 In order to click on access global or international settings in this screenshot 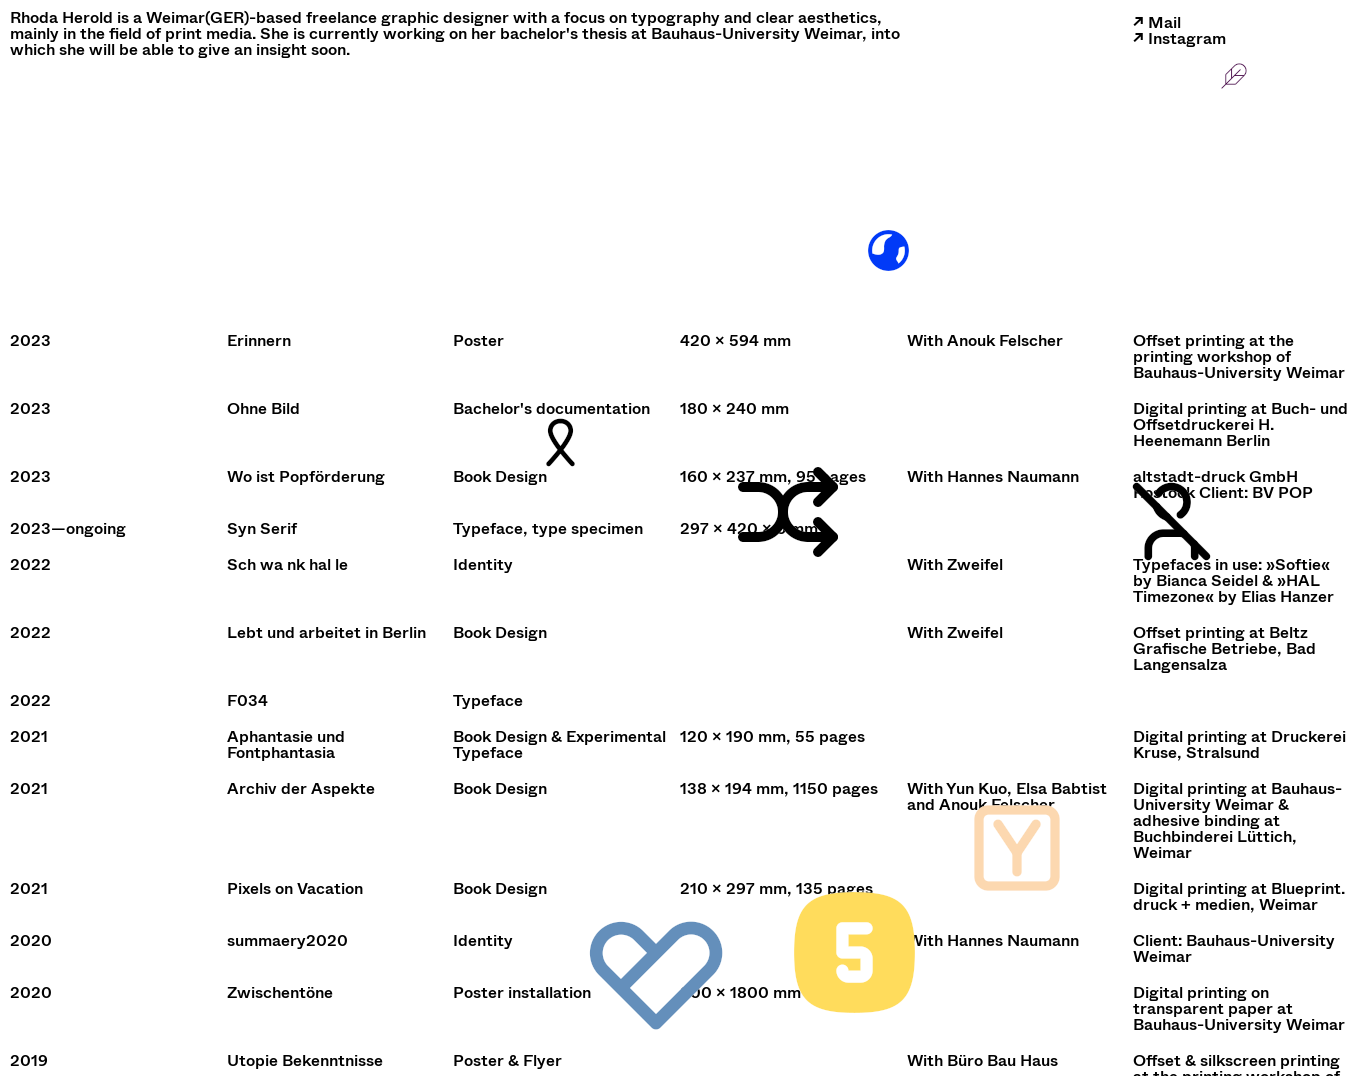, I will do `click(888, 250)`.